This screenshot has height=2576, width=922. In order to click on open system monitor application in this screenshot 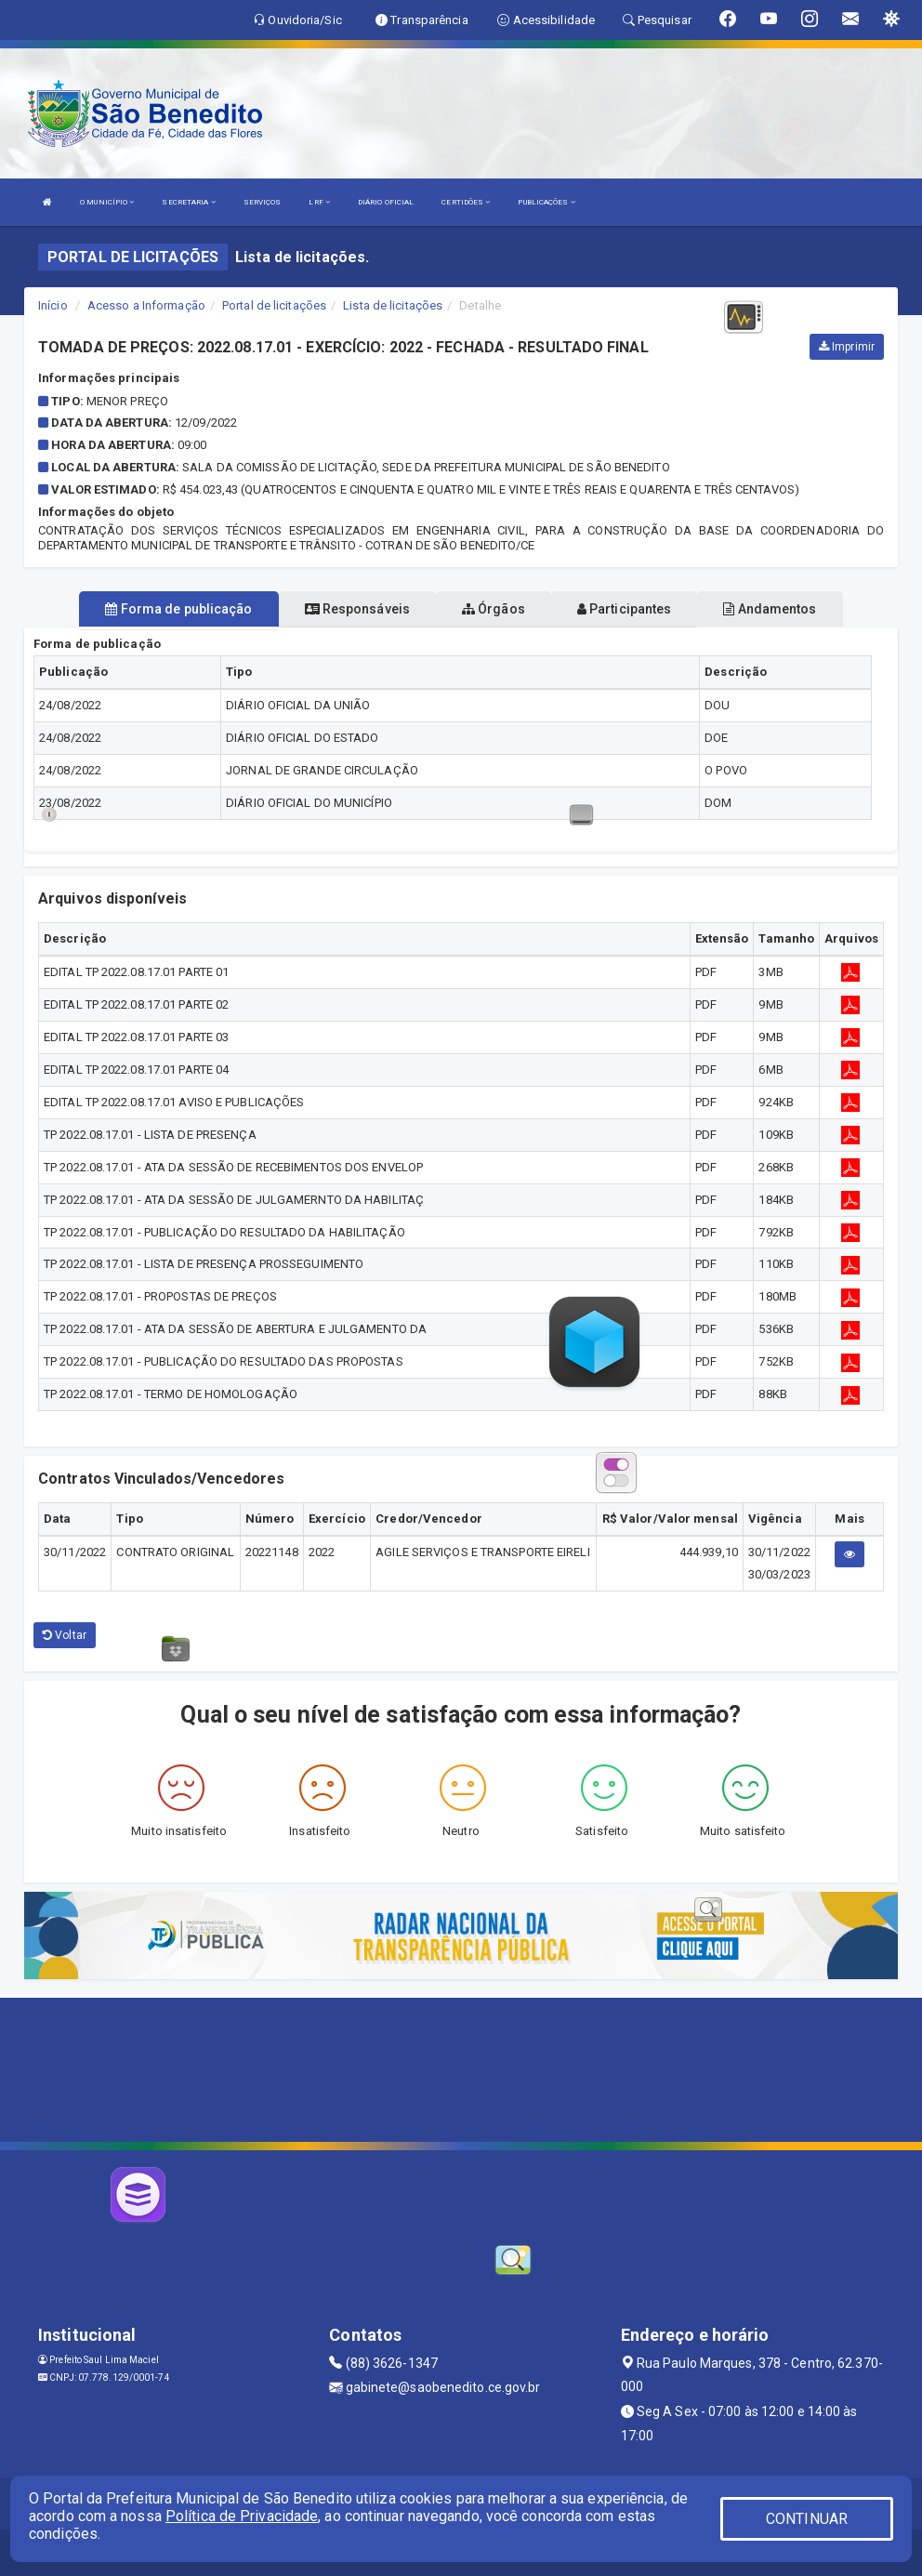, I will do `click(744, 317)`.